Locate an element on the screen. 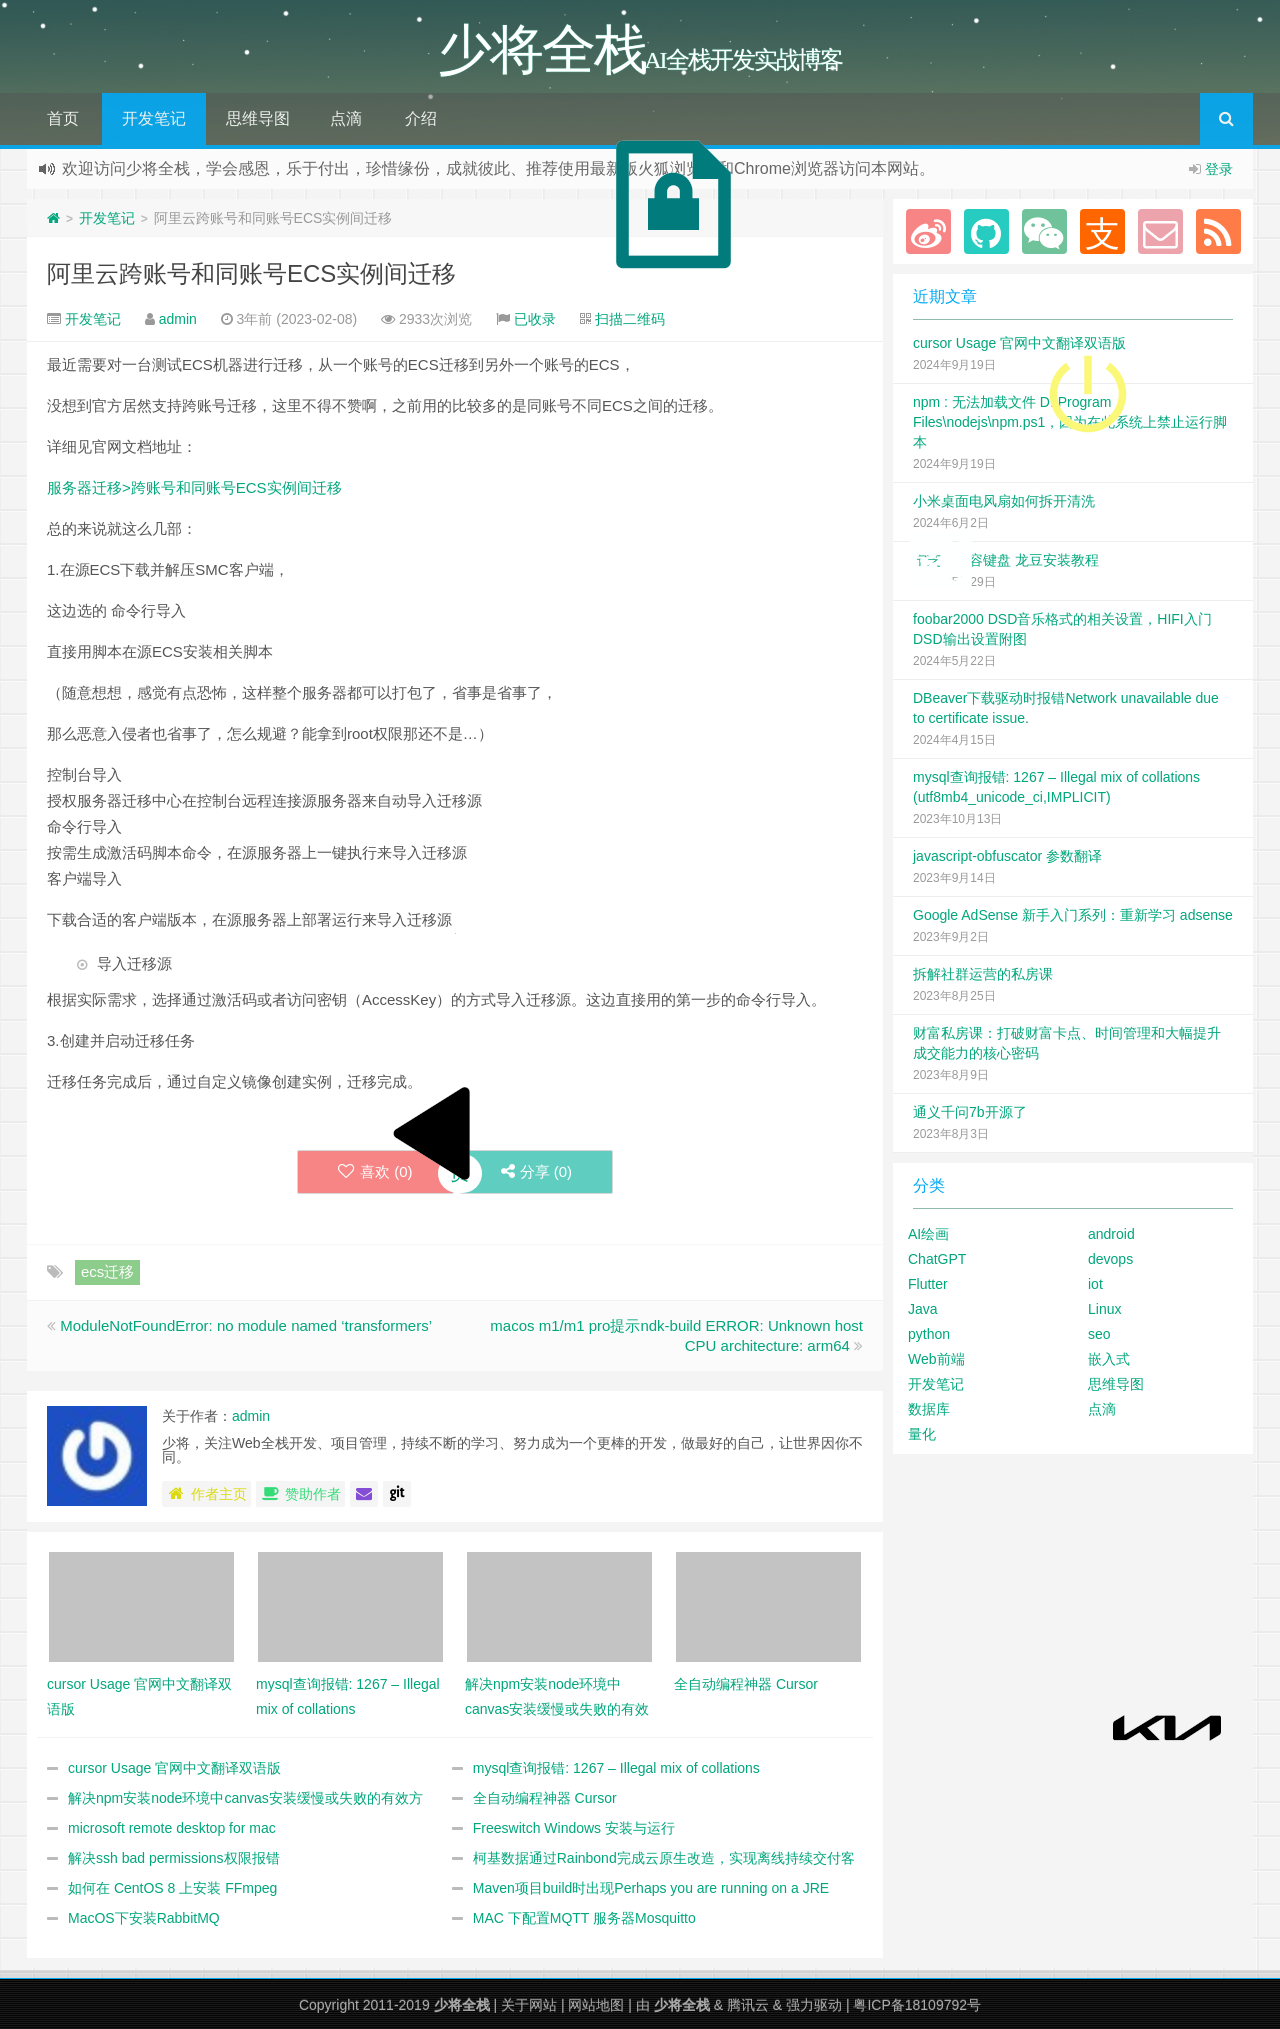 The image size is (1280, 2029). Kia brand logo is located at coordinates (1167, 1728).